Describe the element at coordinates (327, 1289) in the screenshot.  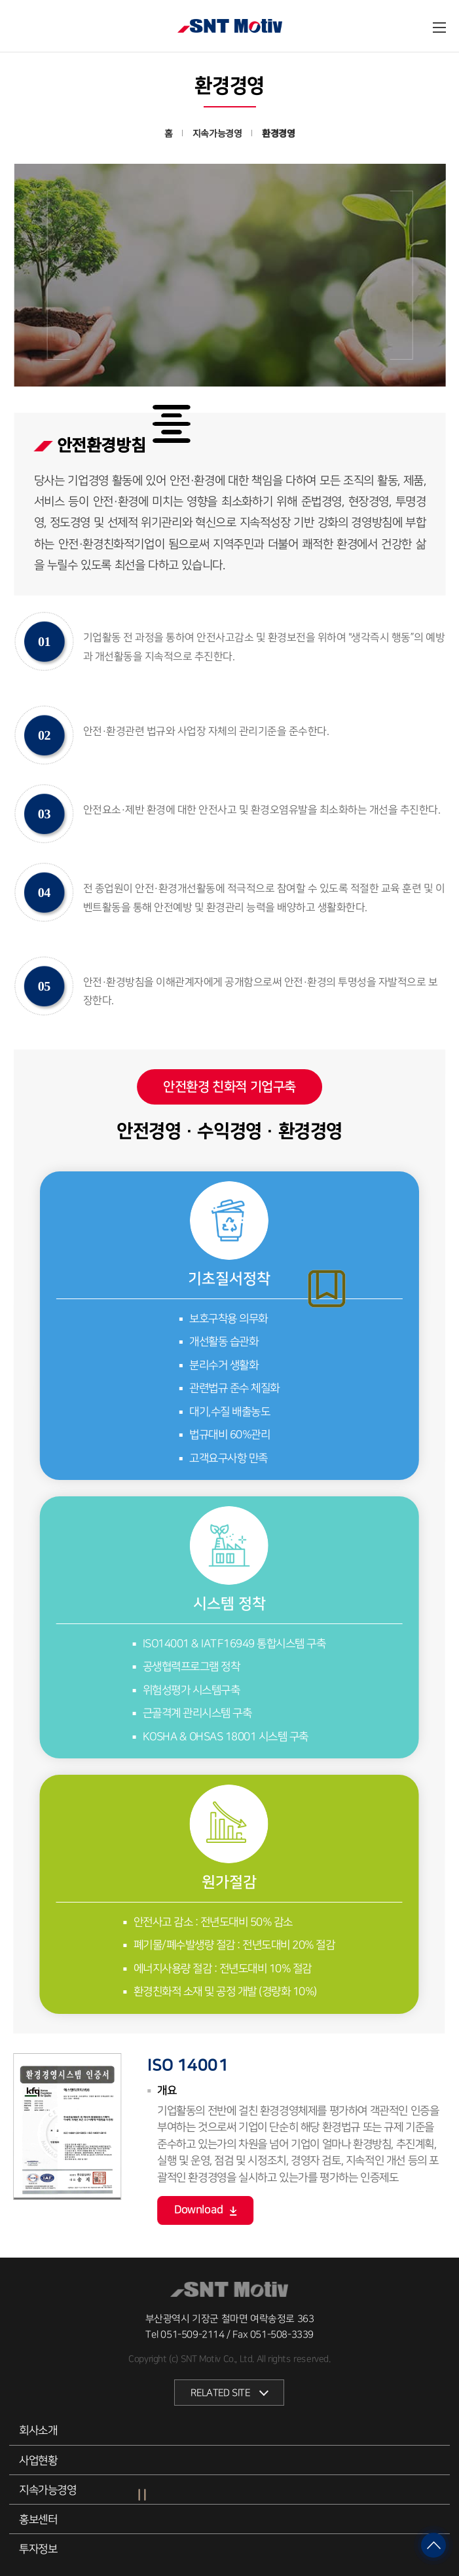
I see `save this item to your bookmarks` at that location.